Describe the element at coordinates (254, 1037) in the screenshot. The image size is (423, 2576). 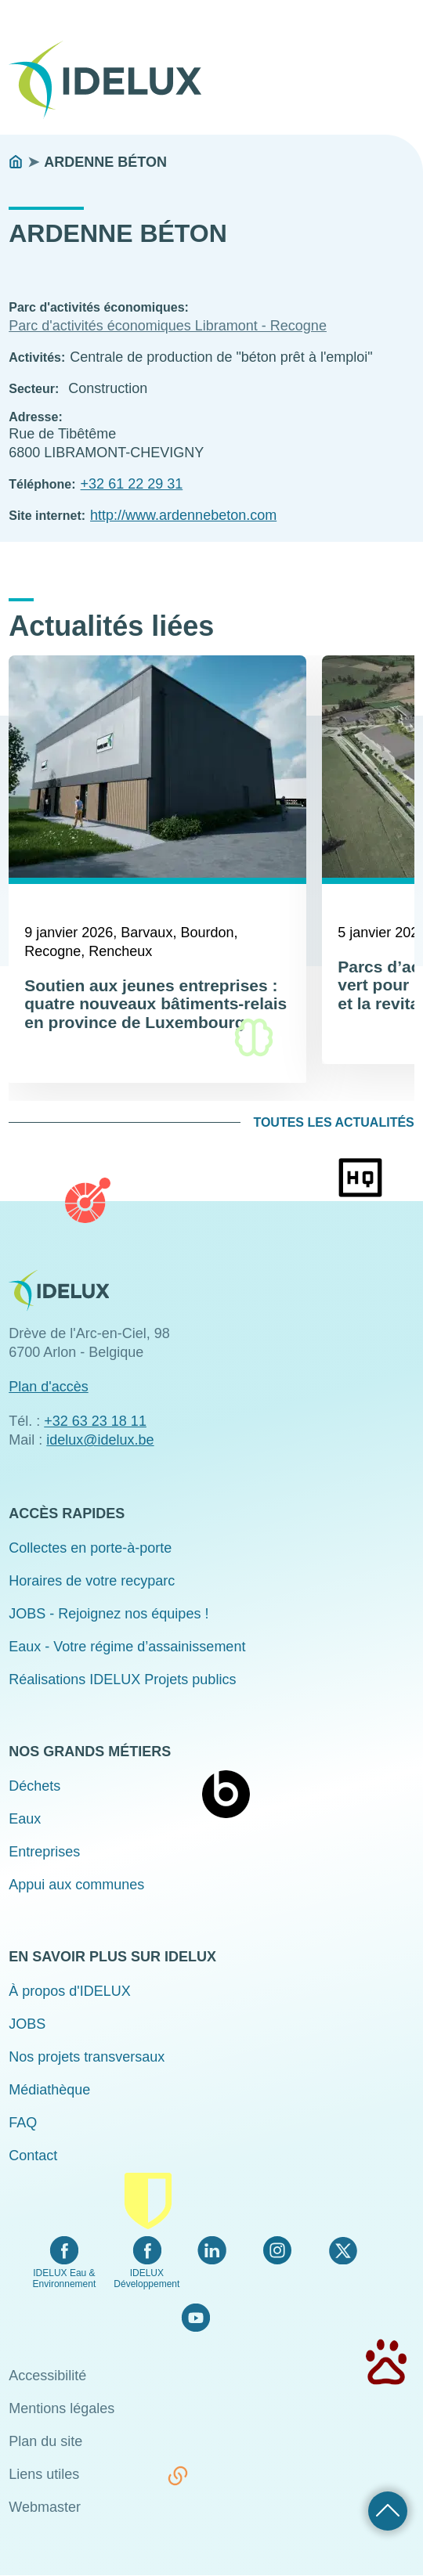
I see `access AI or machine learning features` at that location.